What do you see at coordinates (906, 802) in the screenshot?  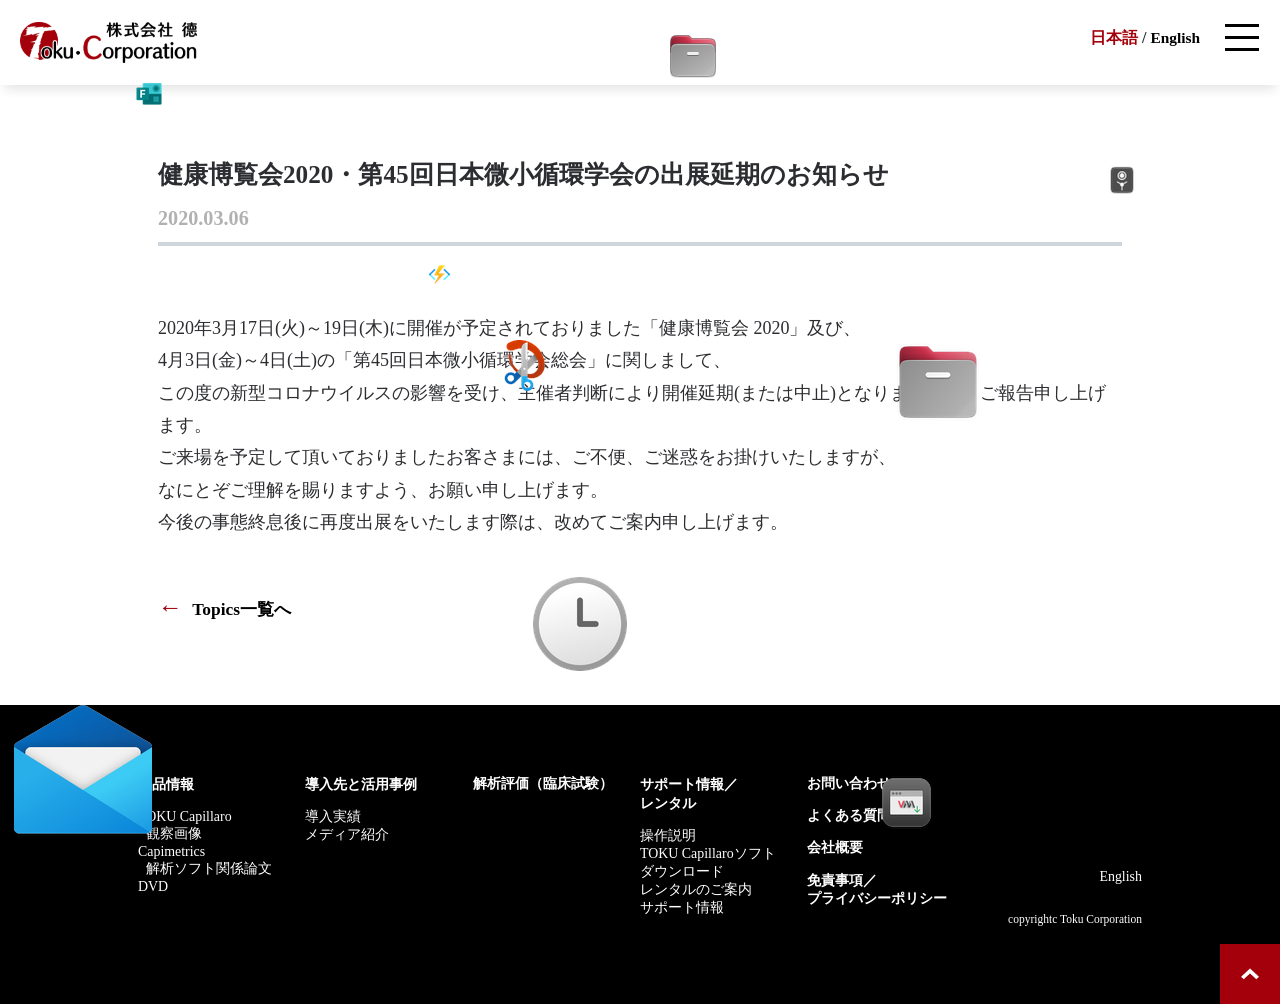 I see `configure virtual machine installation settings` at bounding box center [906, 802].